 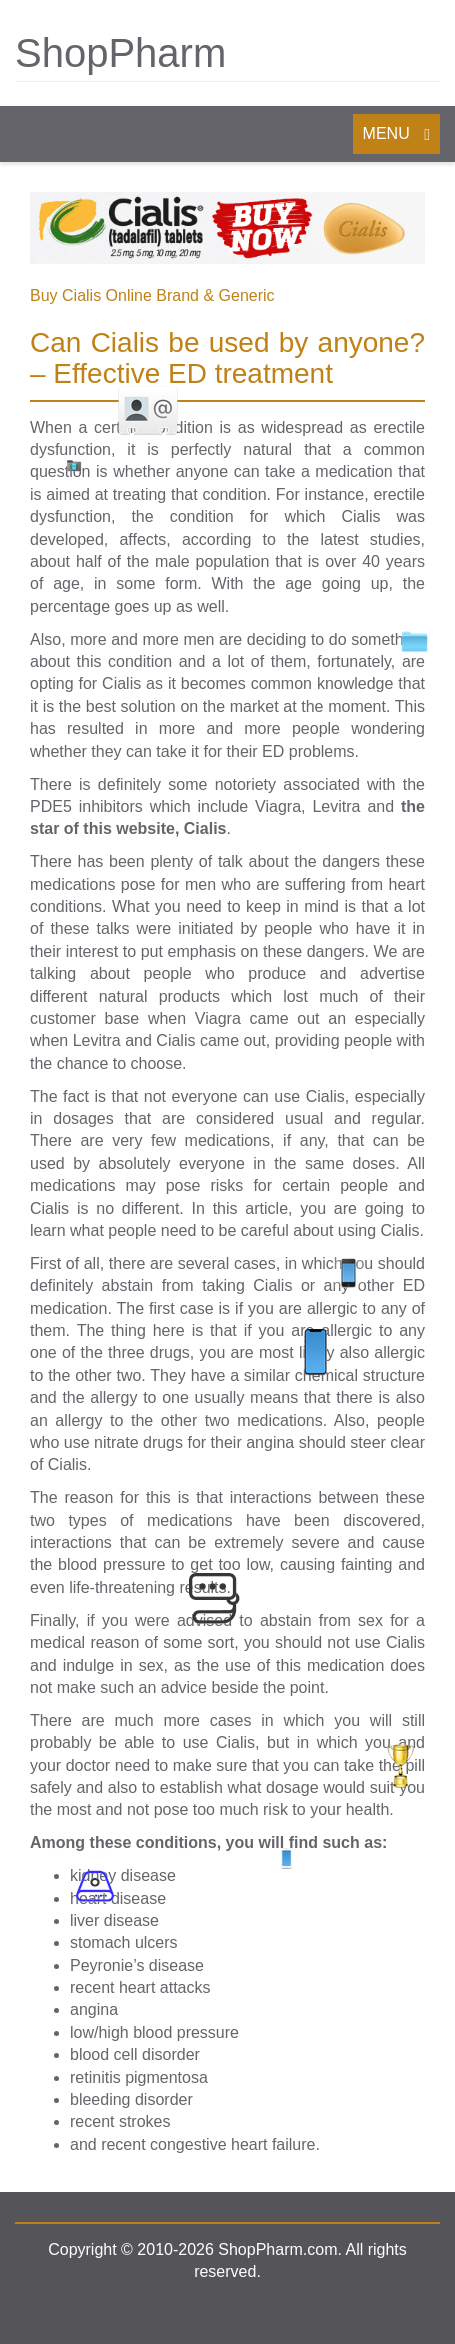 What do you see at coordinates (315, 1352) in the screenshot?
I see `indicates a connected iPhone device` at bounding box center [315, 1352].